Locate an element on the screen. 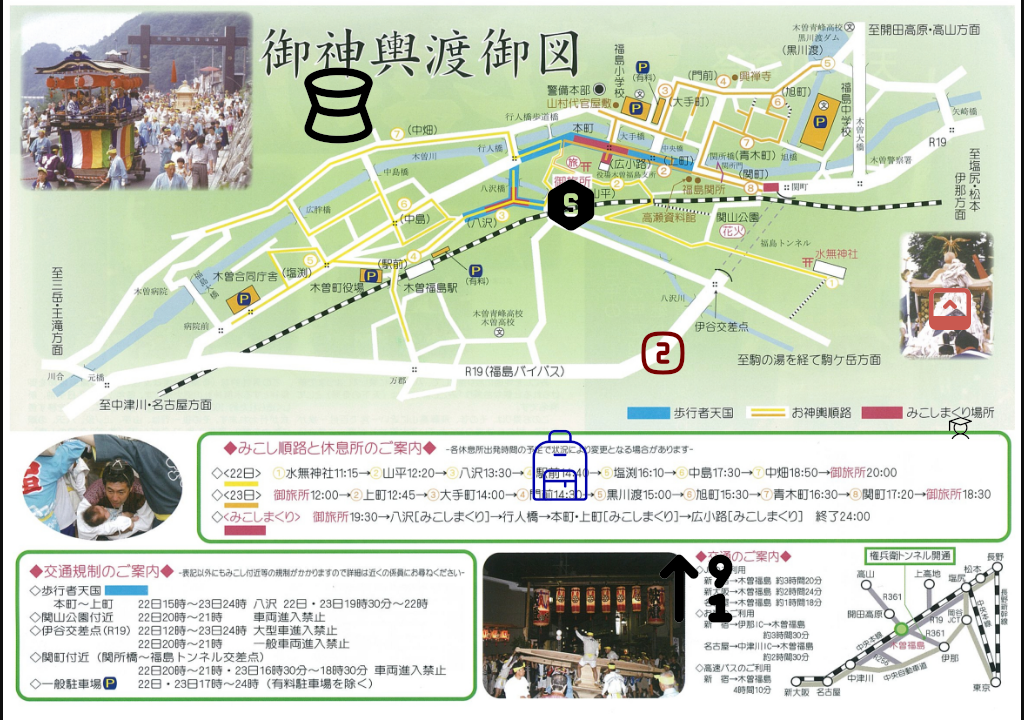  indicates step 2 in a multi-step process is located at coordinates (663, 353).